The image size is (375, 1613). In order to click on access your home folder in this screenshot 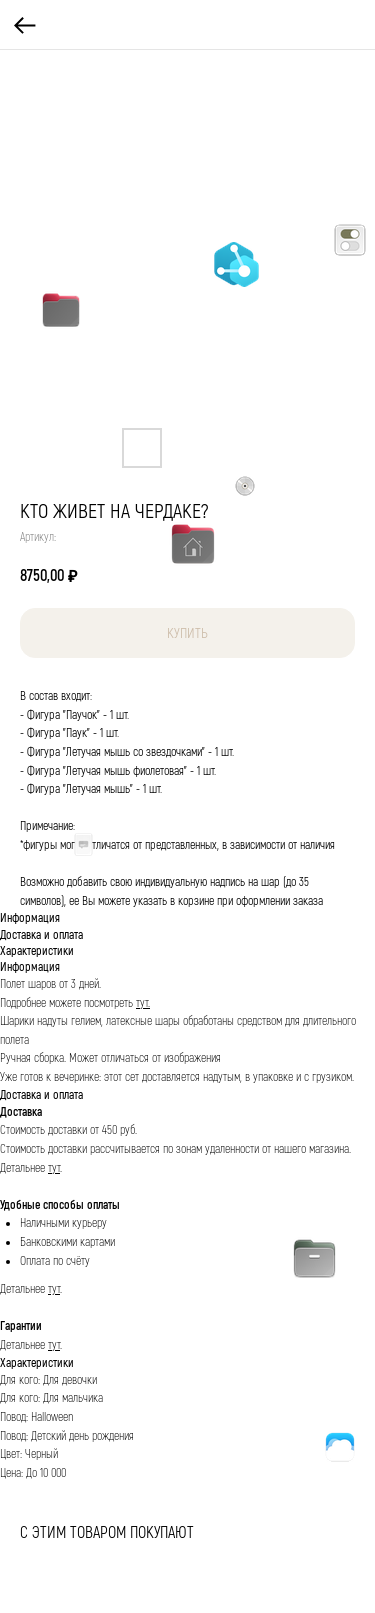, I will do `click(193, 544)`.